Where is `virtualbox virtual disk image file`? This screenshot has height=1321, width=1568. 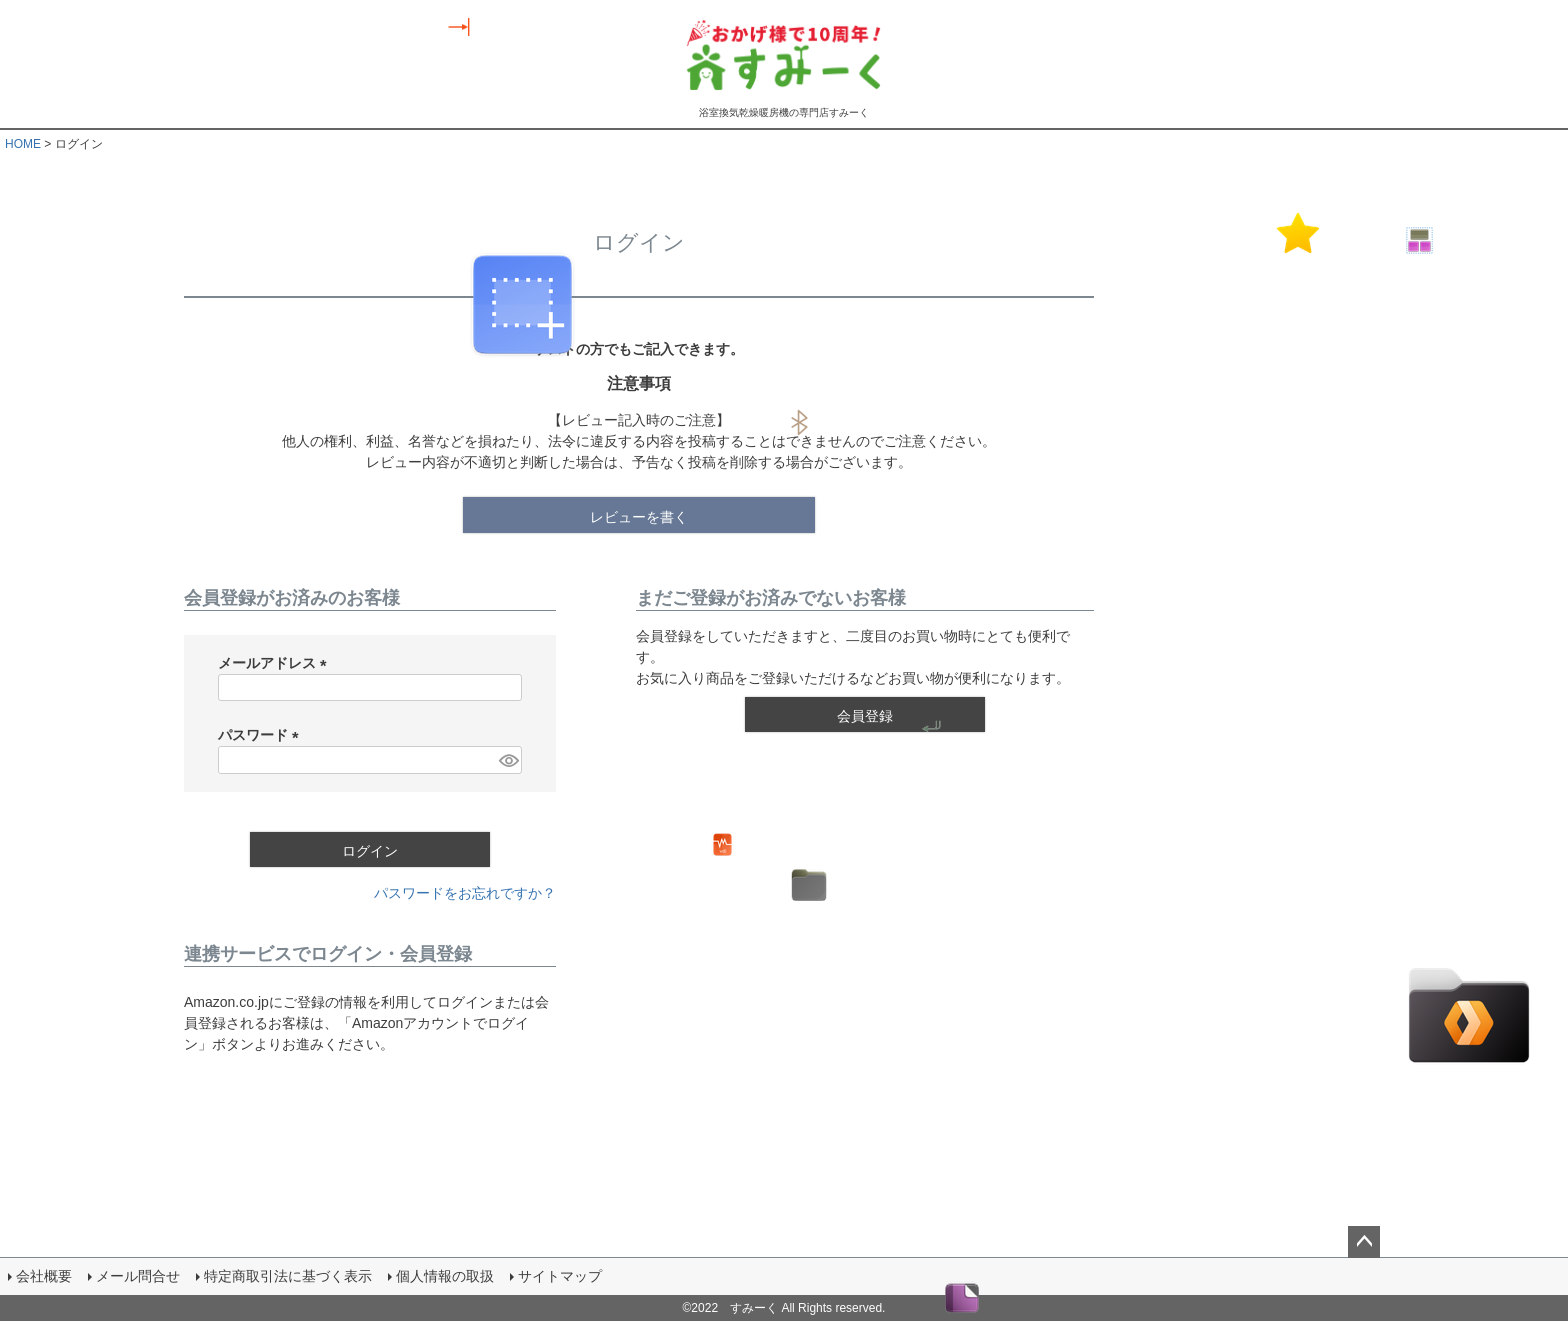 virtualbox virtual disk image file is located at coordinates (722, 844).